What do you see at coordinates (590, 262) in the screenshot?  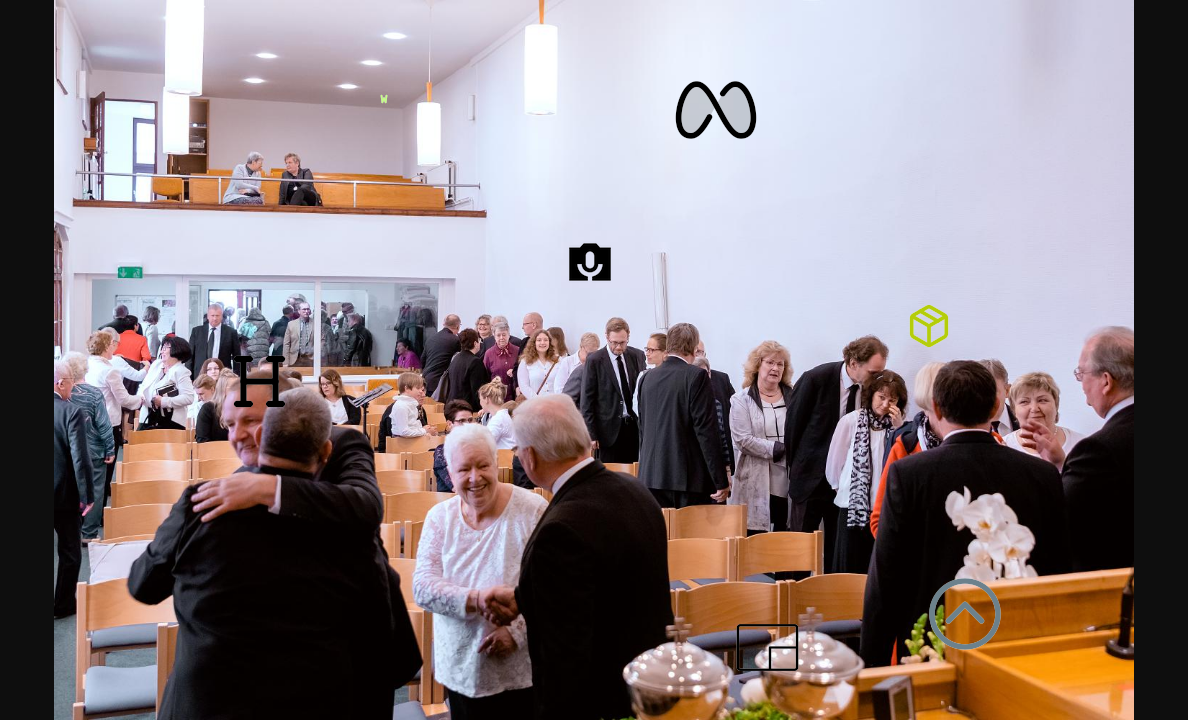 I see `grant camera and microphone permissions` at bounding box center [590, 262].